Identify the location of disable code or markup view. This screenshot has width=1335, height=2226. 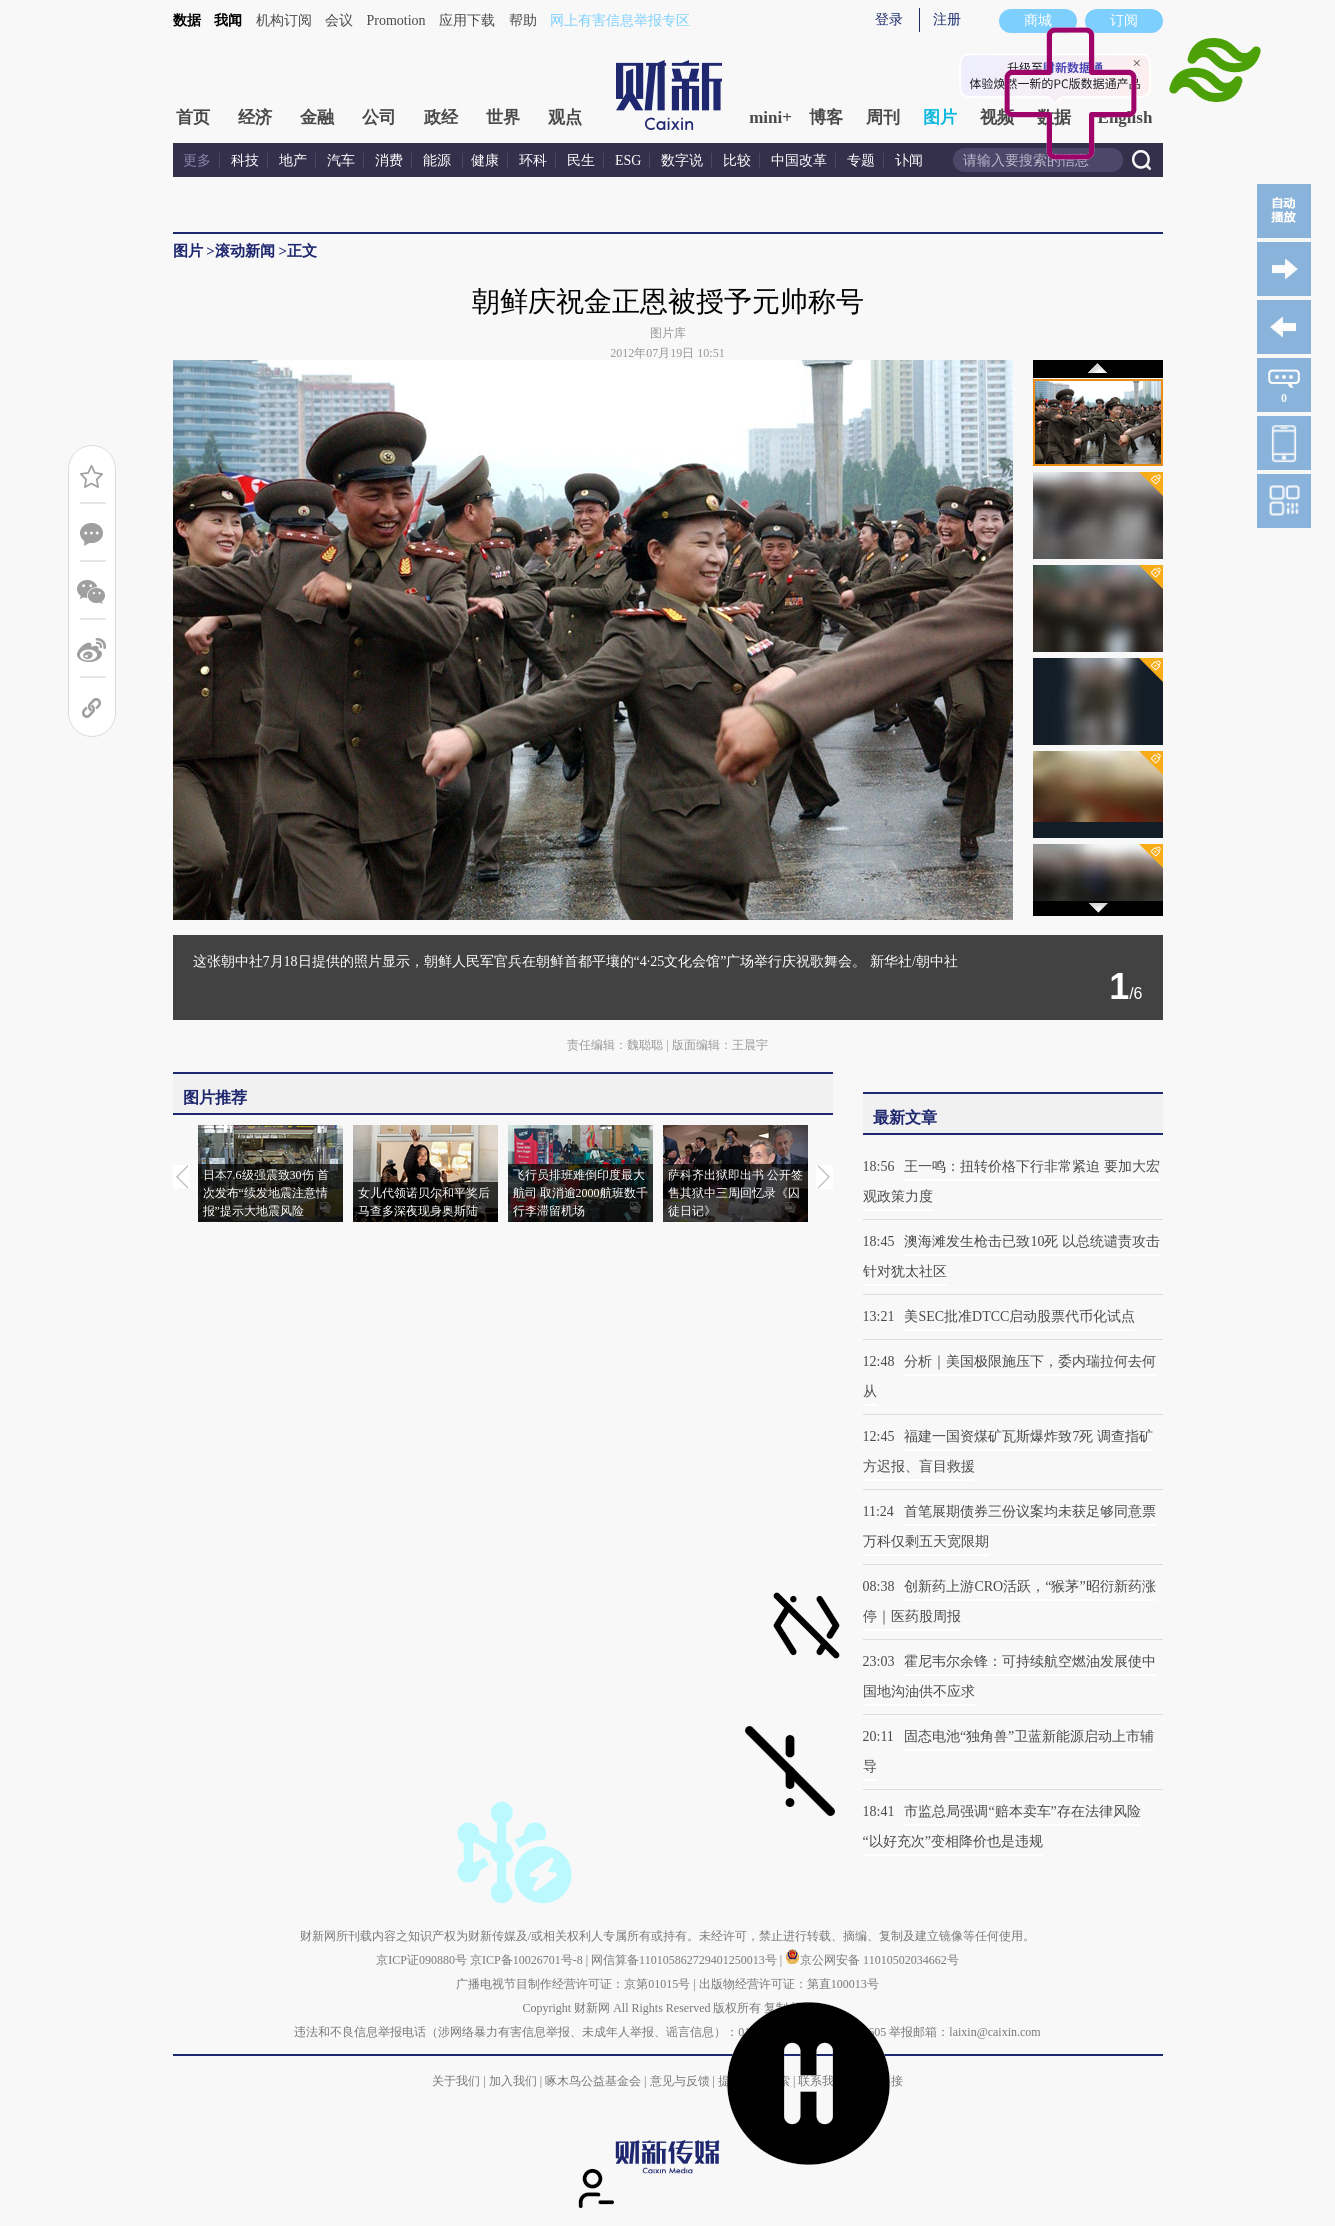
(806, 1625).